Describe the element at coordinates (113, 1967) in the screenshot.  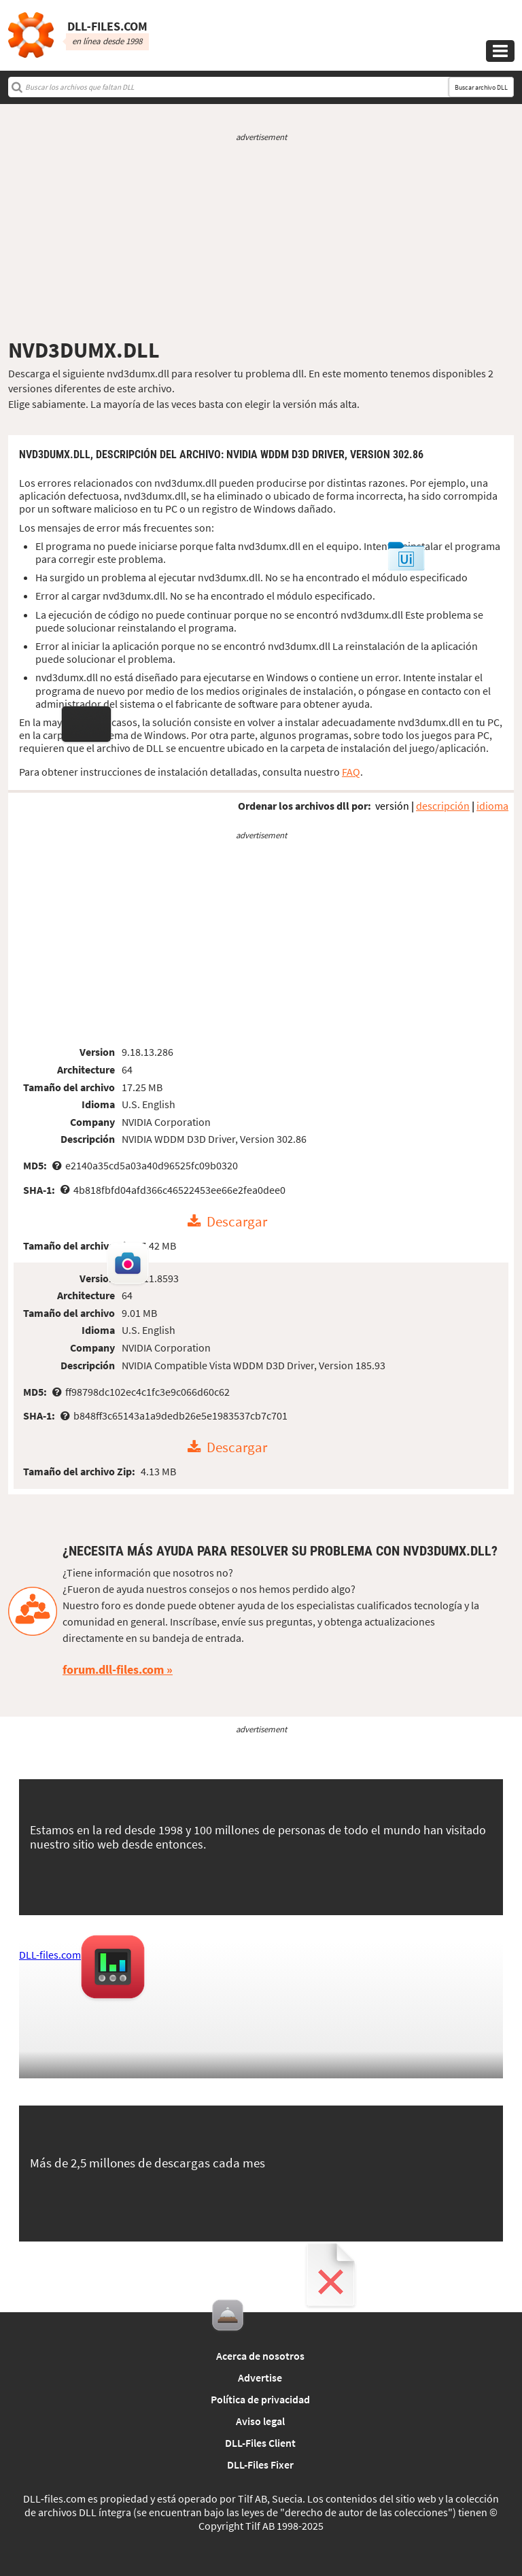
I see `open carla audio plugin host` at that location.